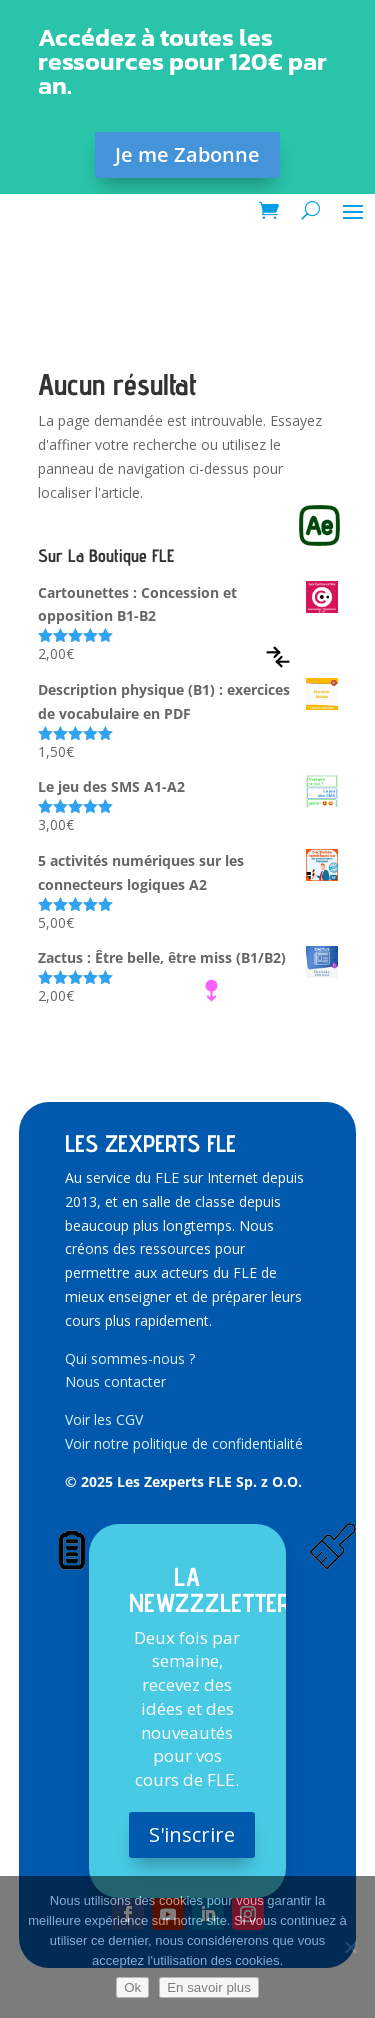 Image resolution: width=375 pixels, height=2018 pixels. I want to click on access painting or drawing tools, so click(333, 1545).